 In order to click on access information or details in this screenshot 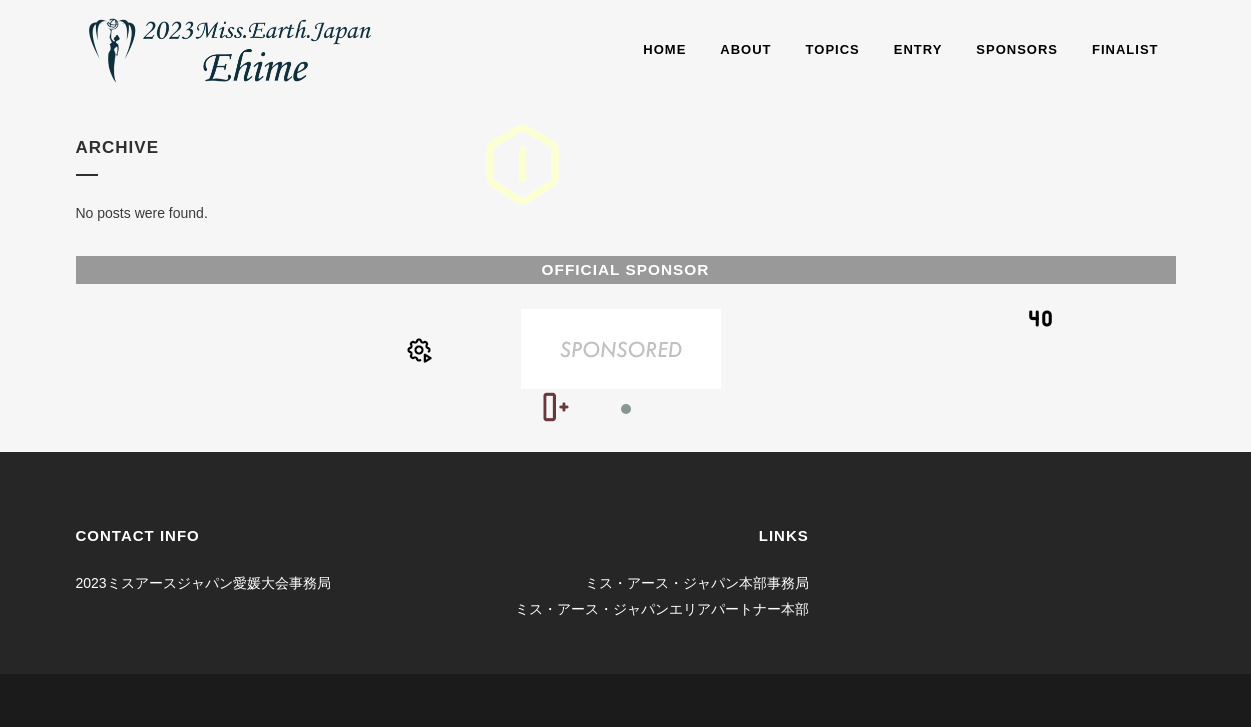, I will do `click(522, 164)`.